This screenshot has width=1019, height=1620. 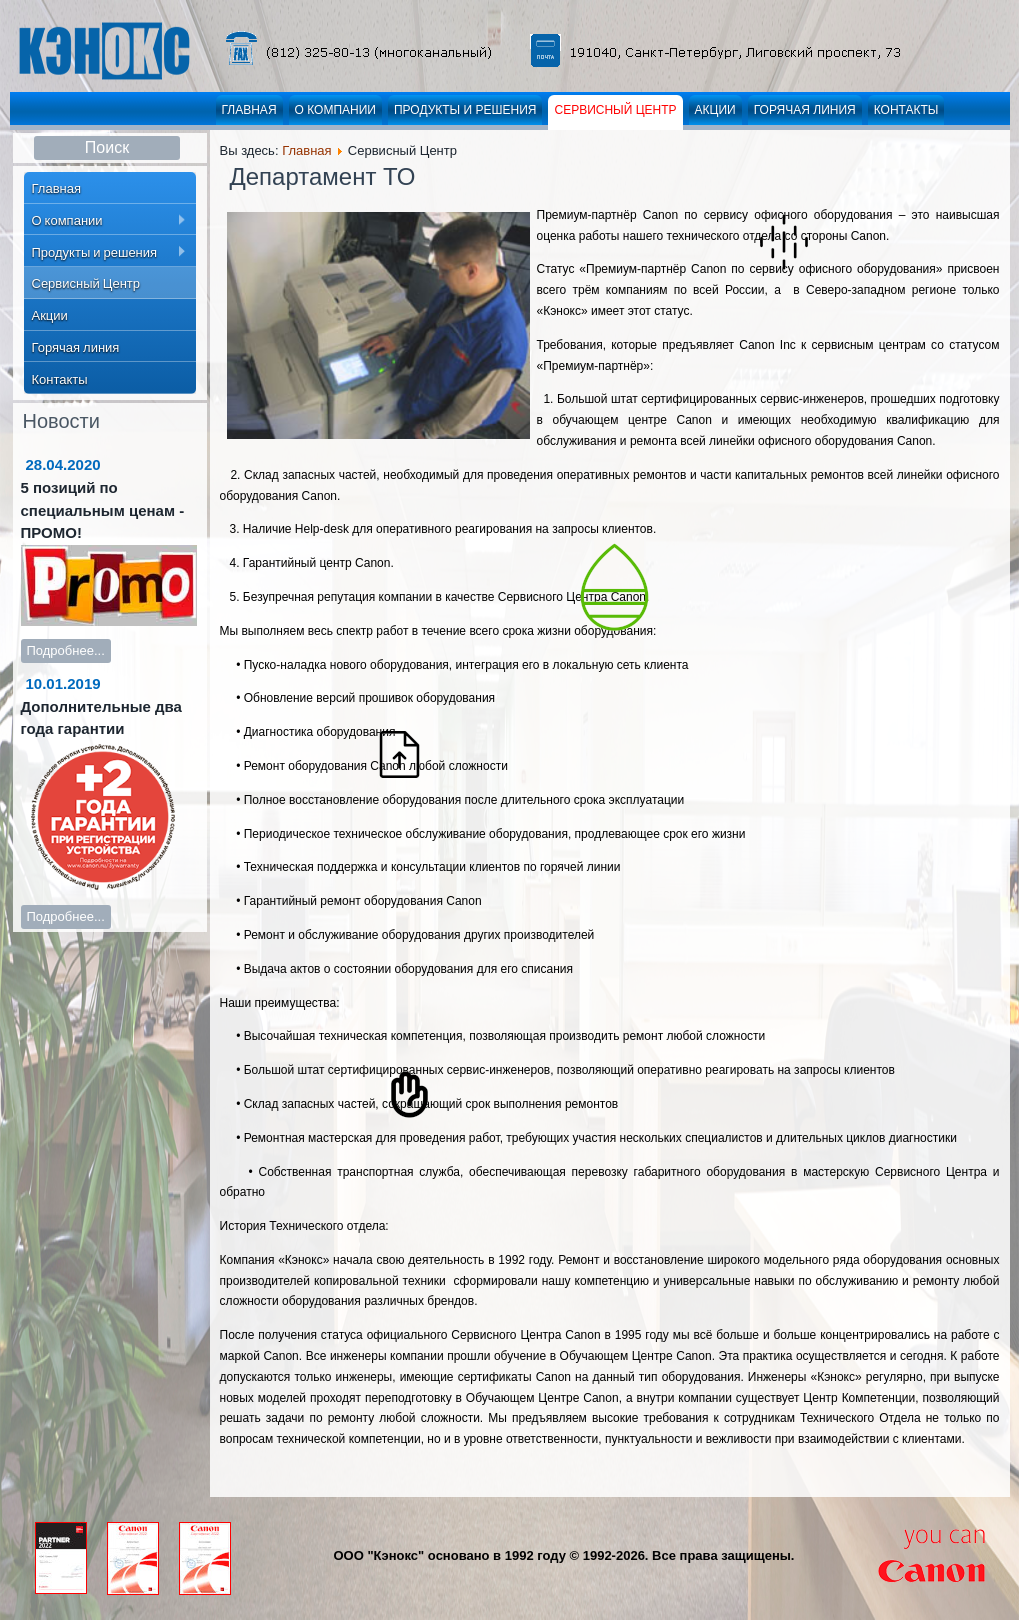 What do you see at coordinates (784, 242) in the screenshot?
I see `open google podcasts` at bounding box center [784, 242].